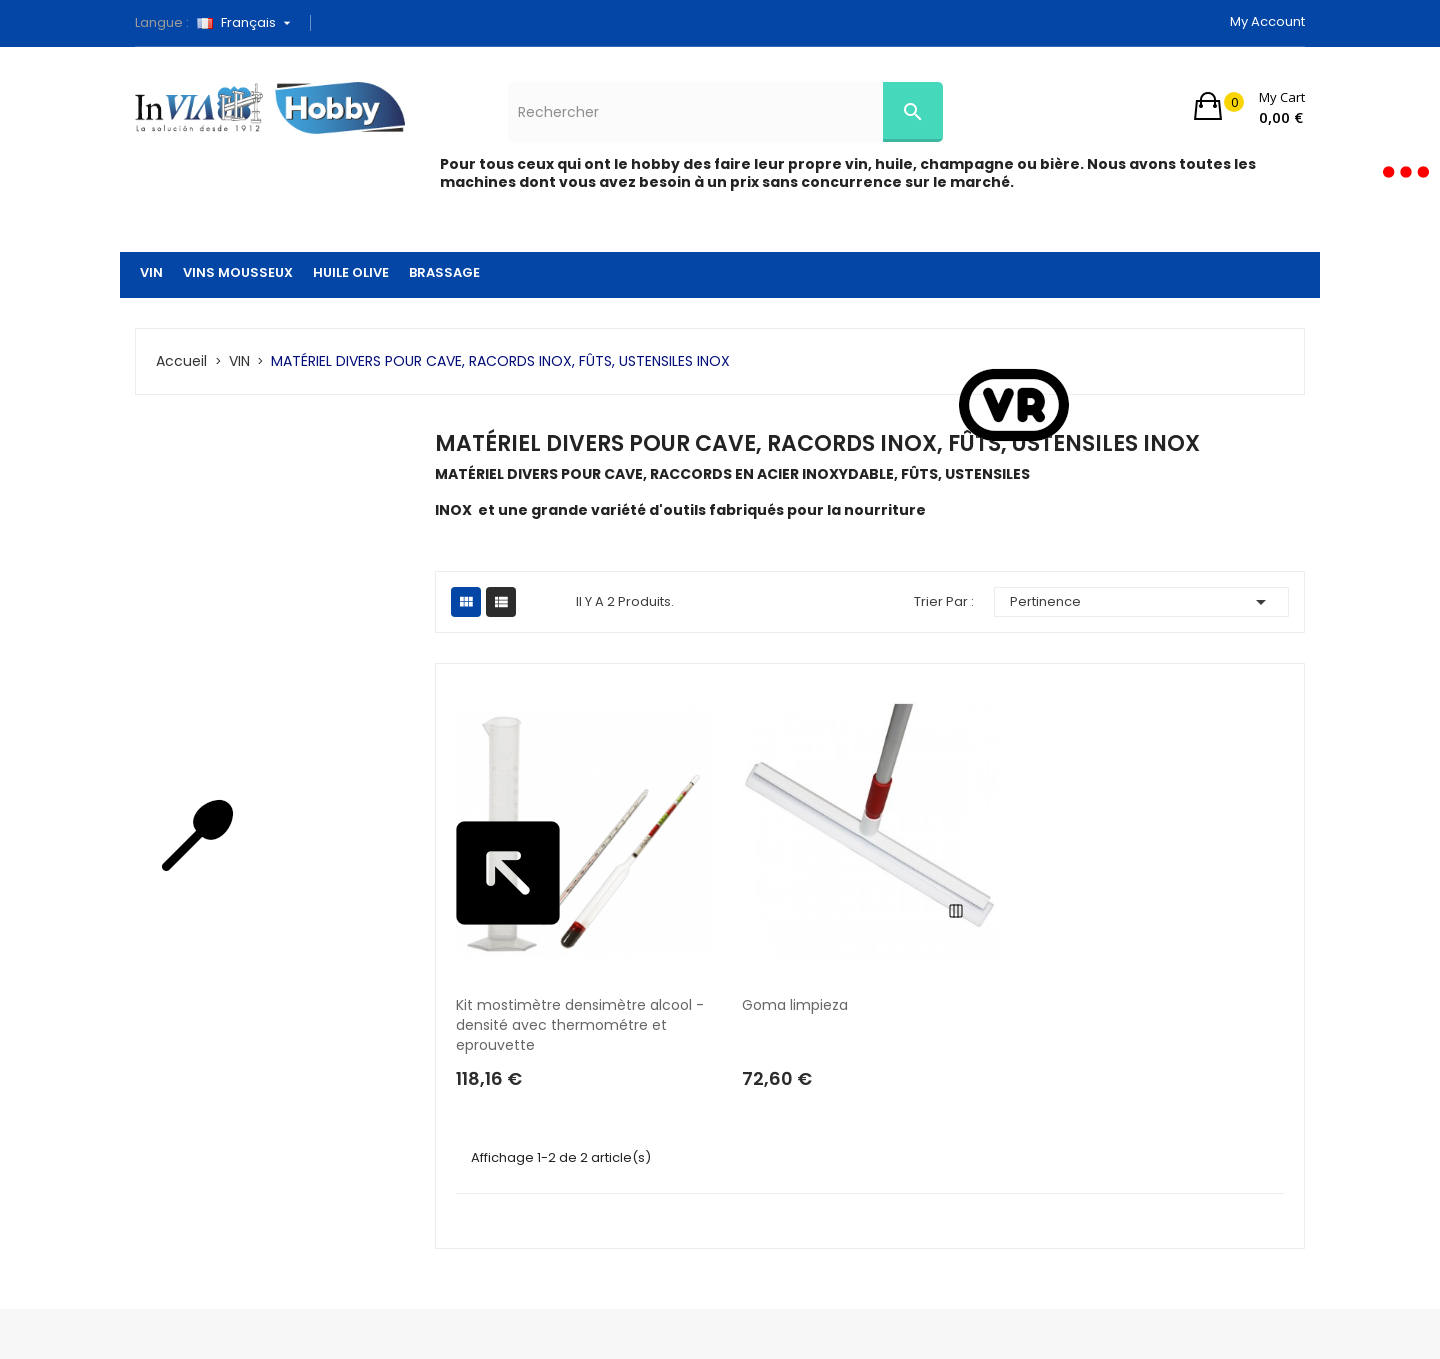 The image size is (1440, 1359). I want to click on access virtual reality mode or settings, so click(1014, 405).